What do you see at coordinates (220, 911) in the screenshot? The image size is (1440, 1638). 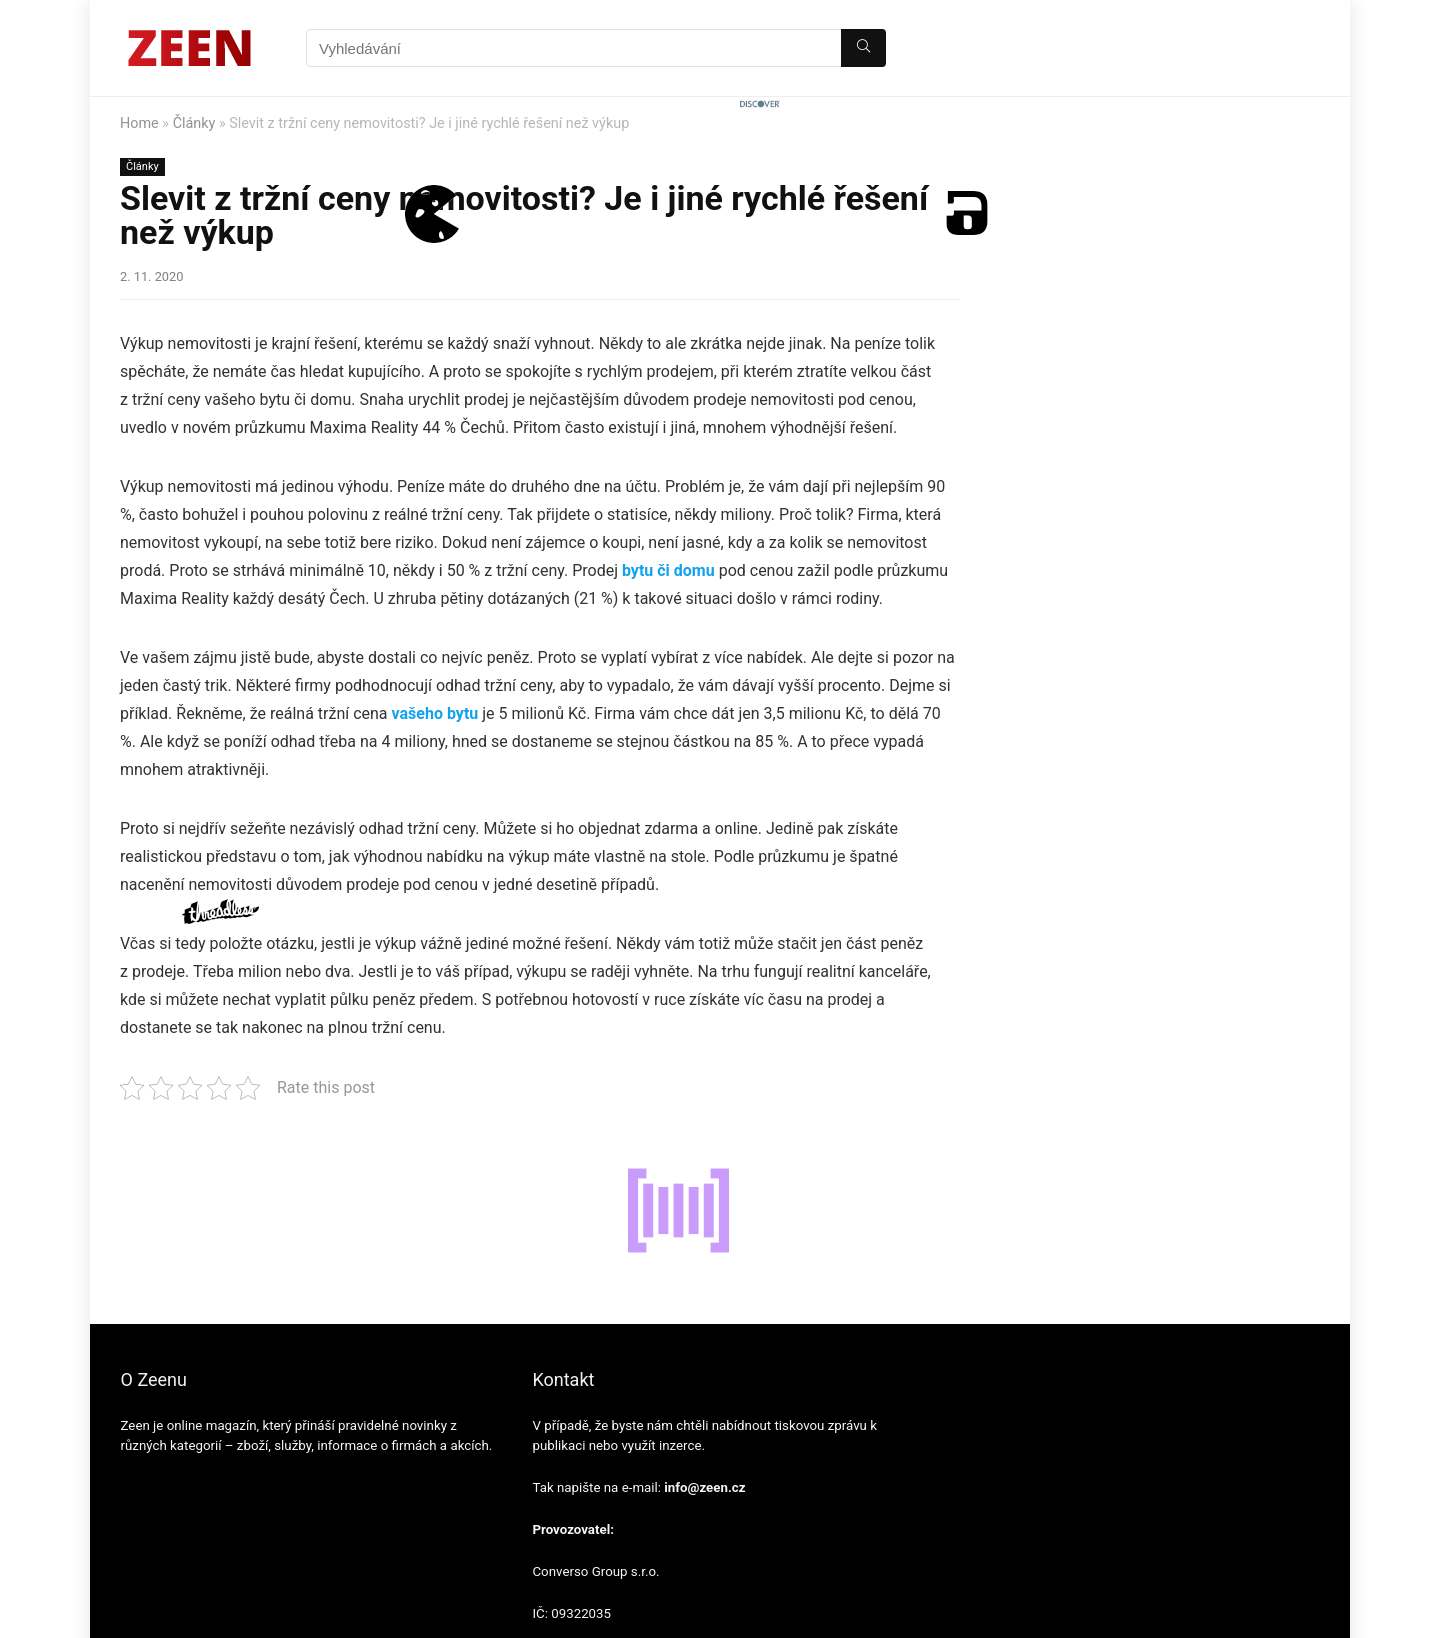 I see `visit the Threadless website or app` at bounding box center [220, 911].